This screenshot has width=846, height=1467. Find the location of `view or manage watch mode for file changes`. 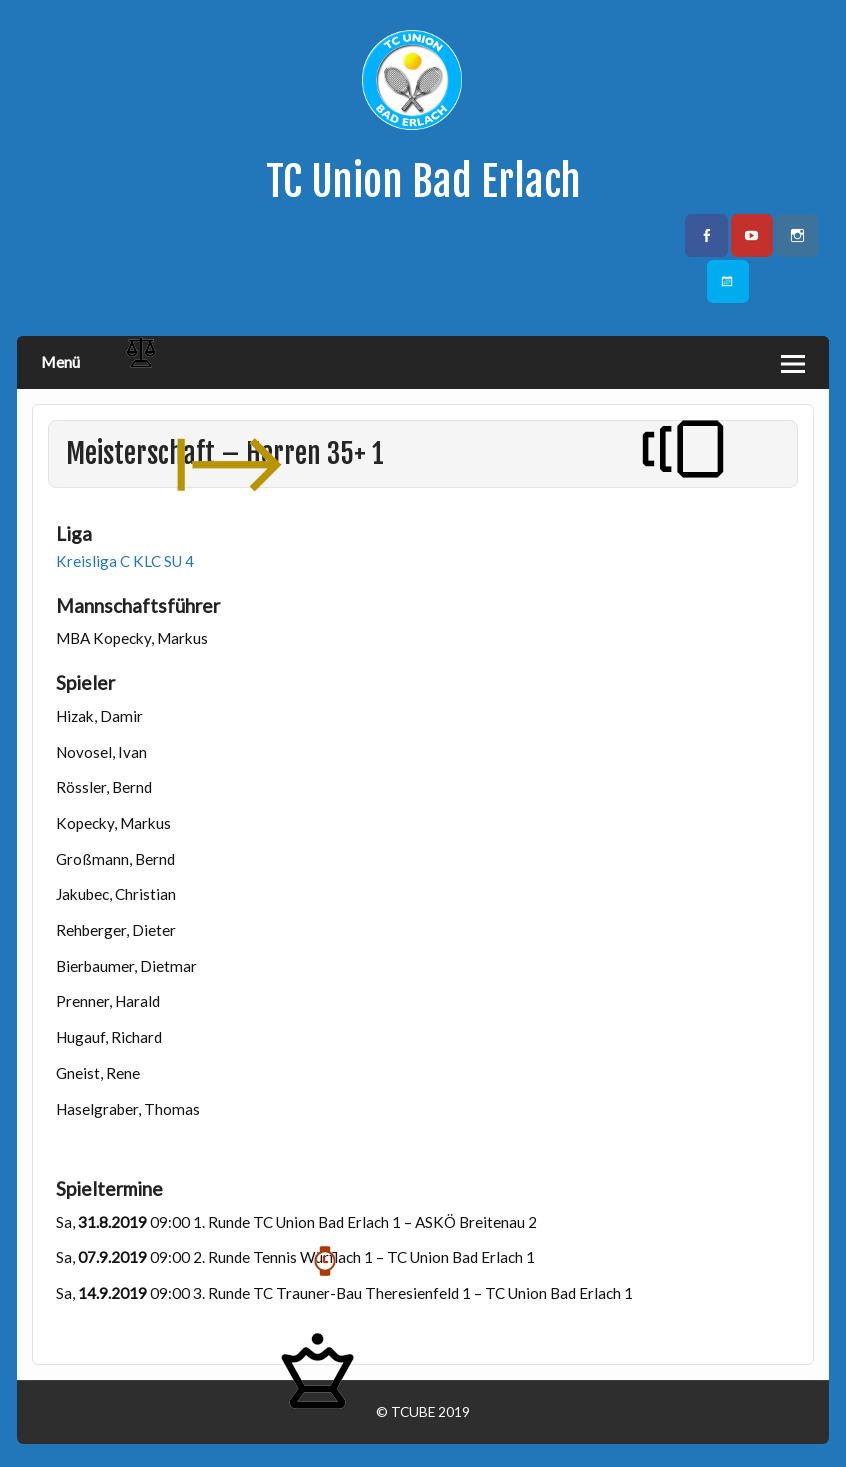

view or manage watch mode for file changes is located at coordinates (325, 1261).